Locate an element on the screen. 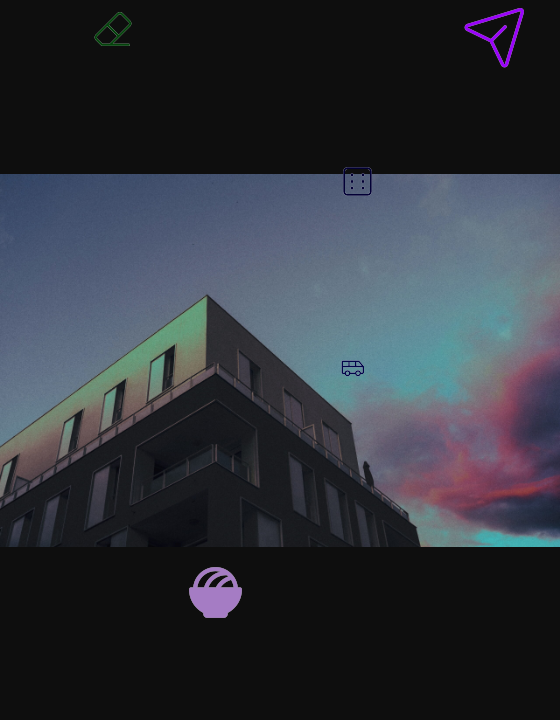  randomize or shuffle content is located at coordinates (357, 181).